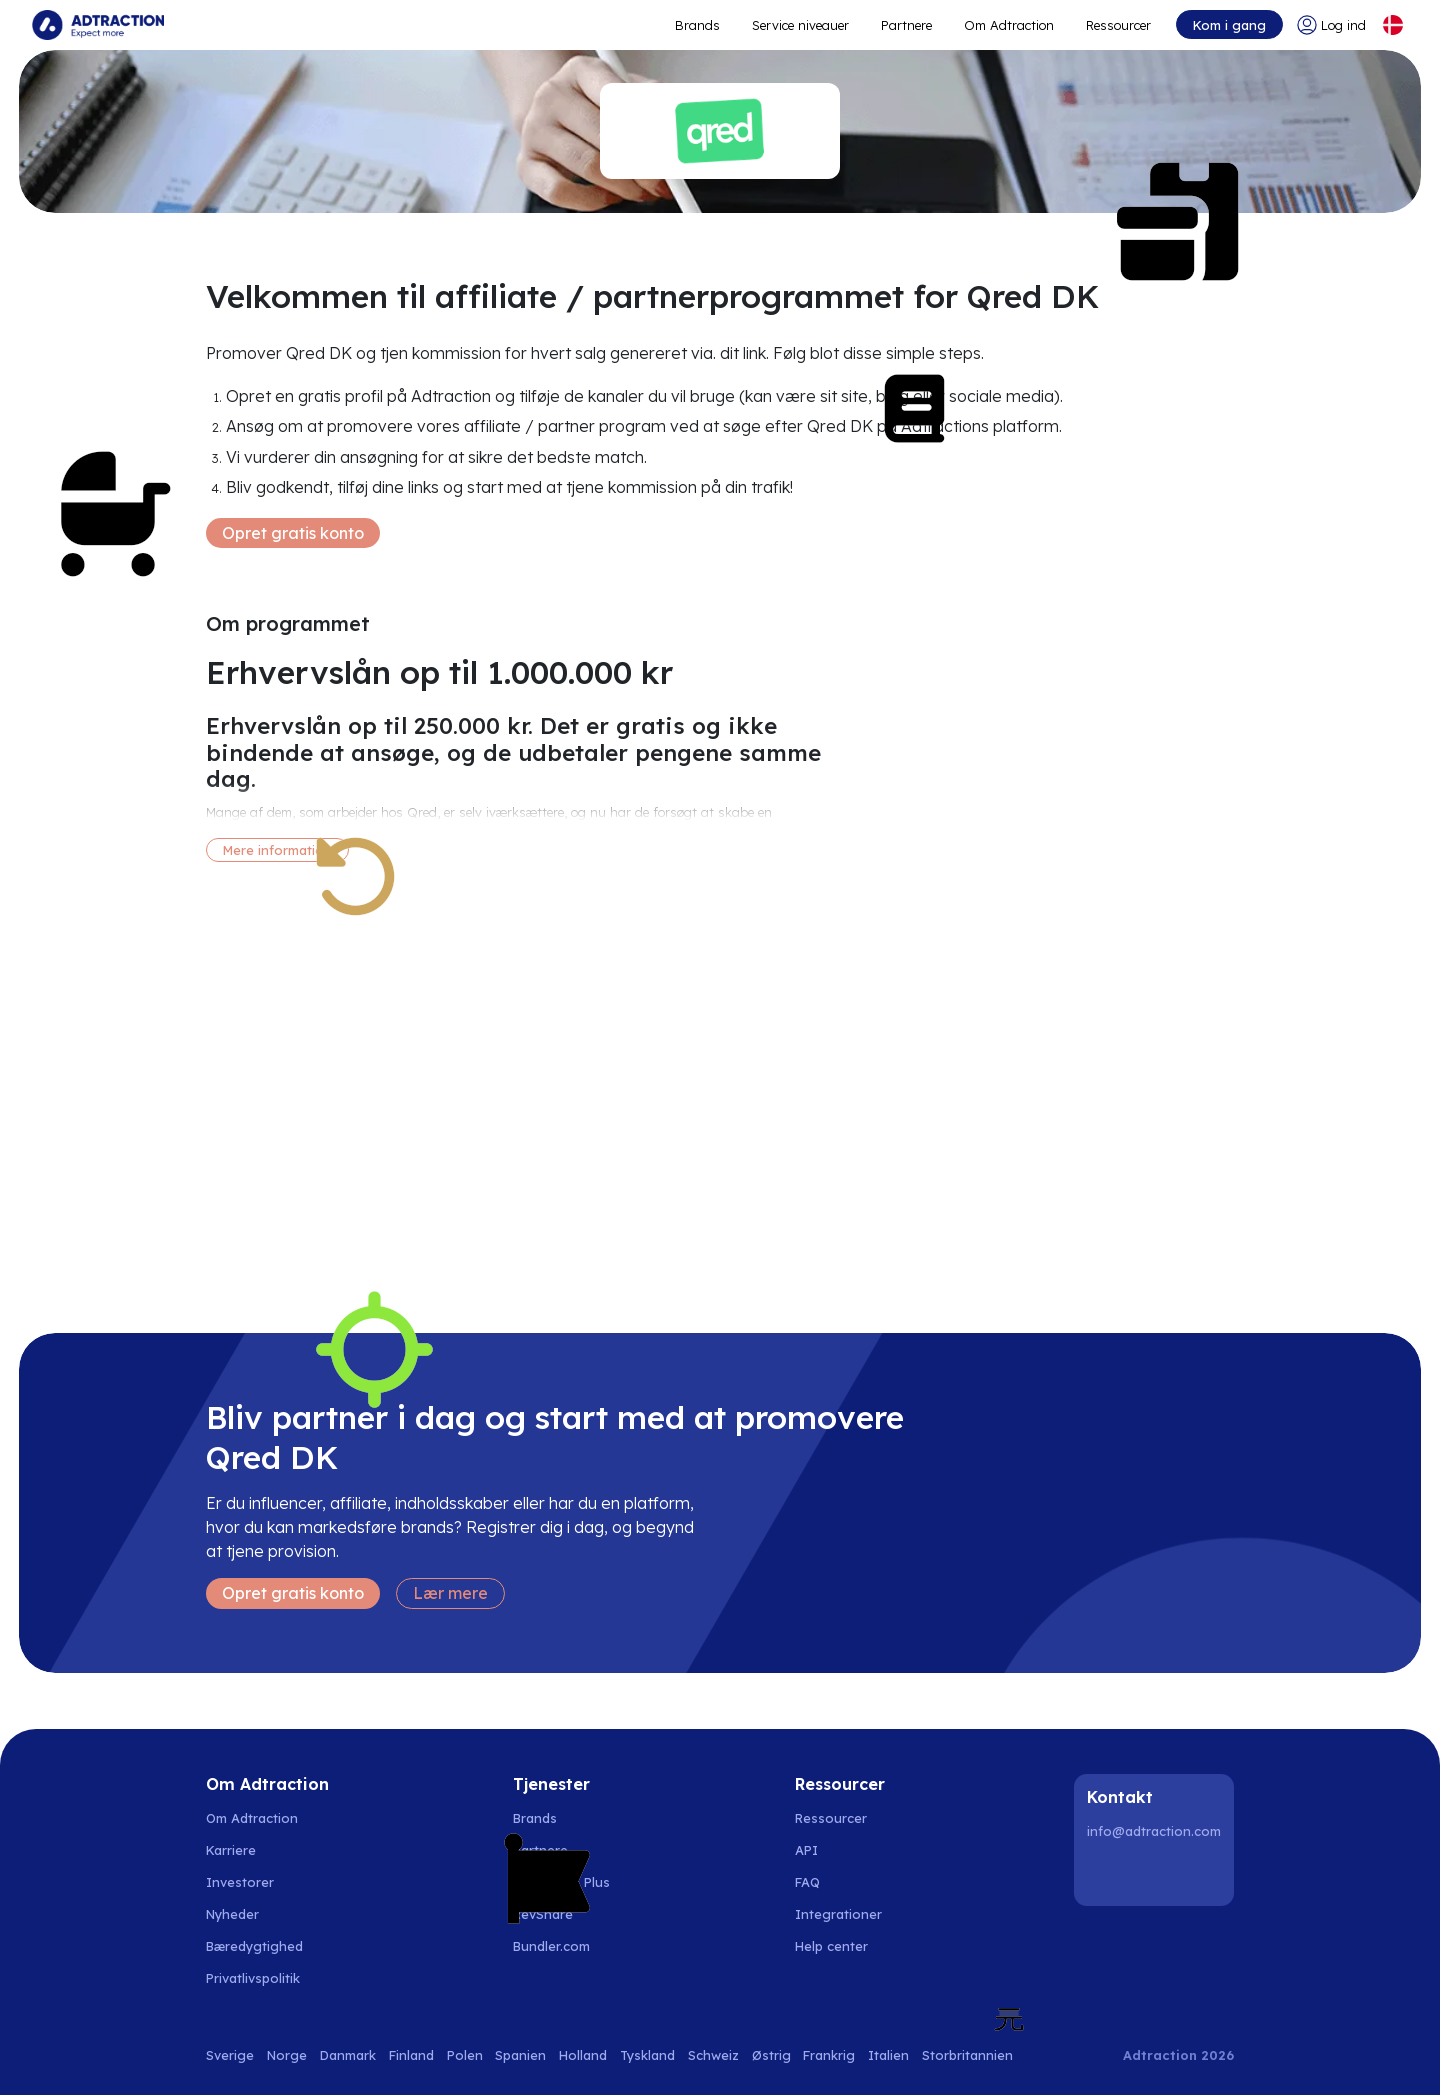 The height and width of the screenshot is (2095, 1440). I want to click on font awesome brand logo, so click(547, 1878).